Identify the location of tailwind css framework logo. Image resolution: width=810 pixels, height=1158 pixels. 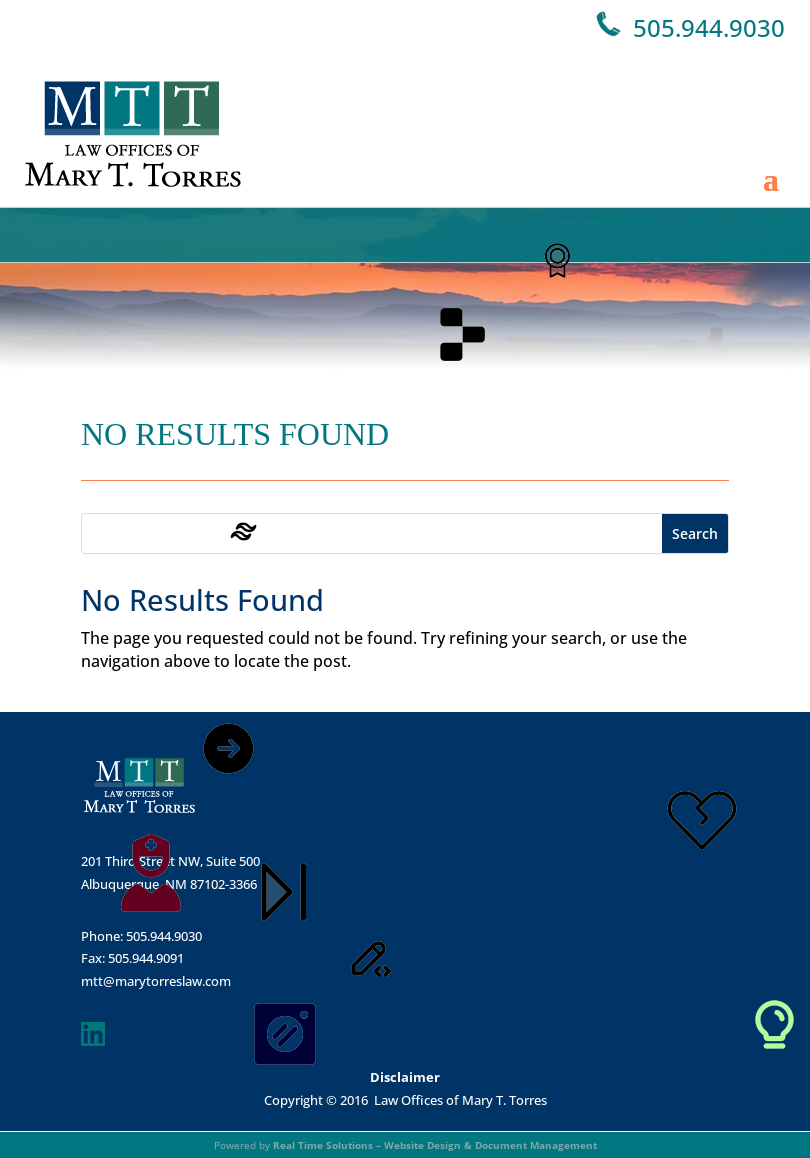
(243, 531).